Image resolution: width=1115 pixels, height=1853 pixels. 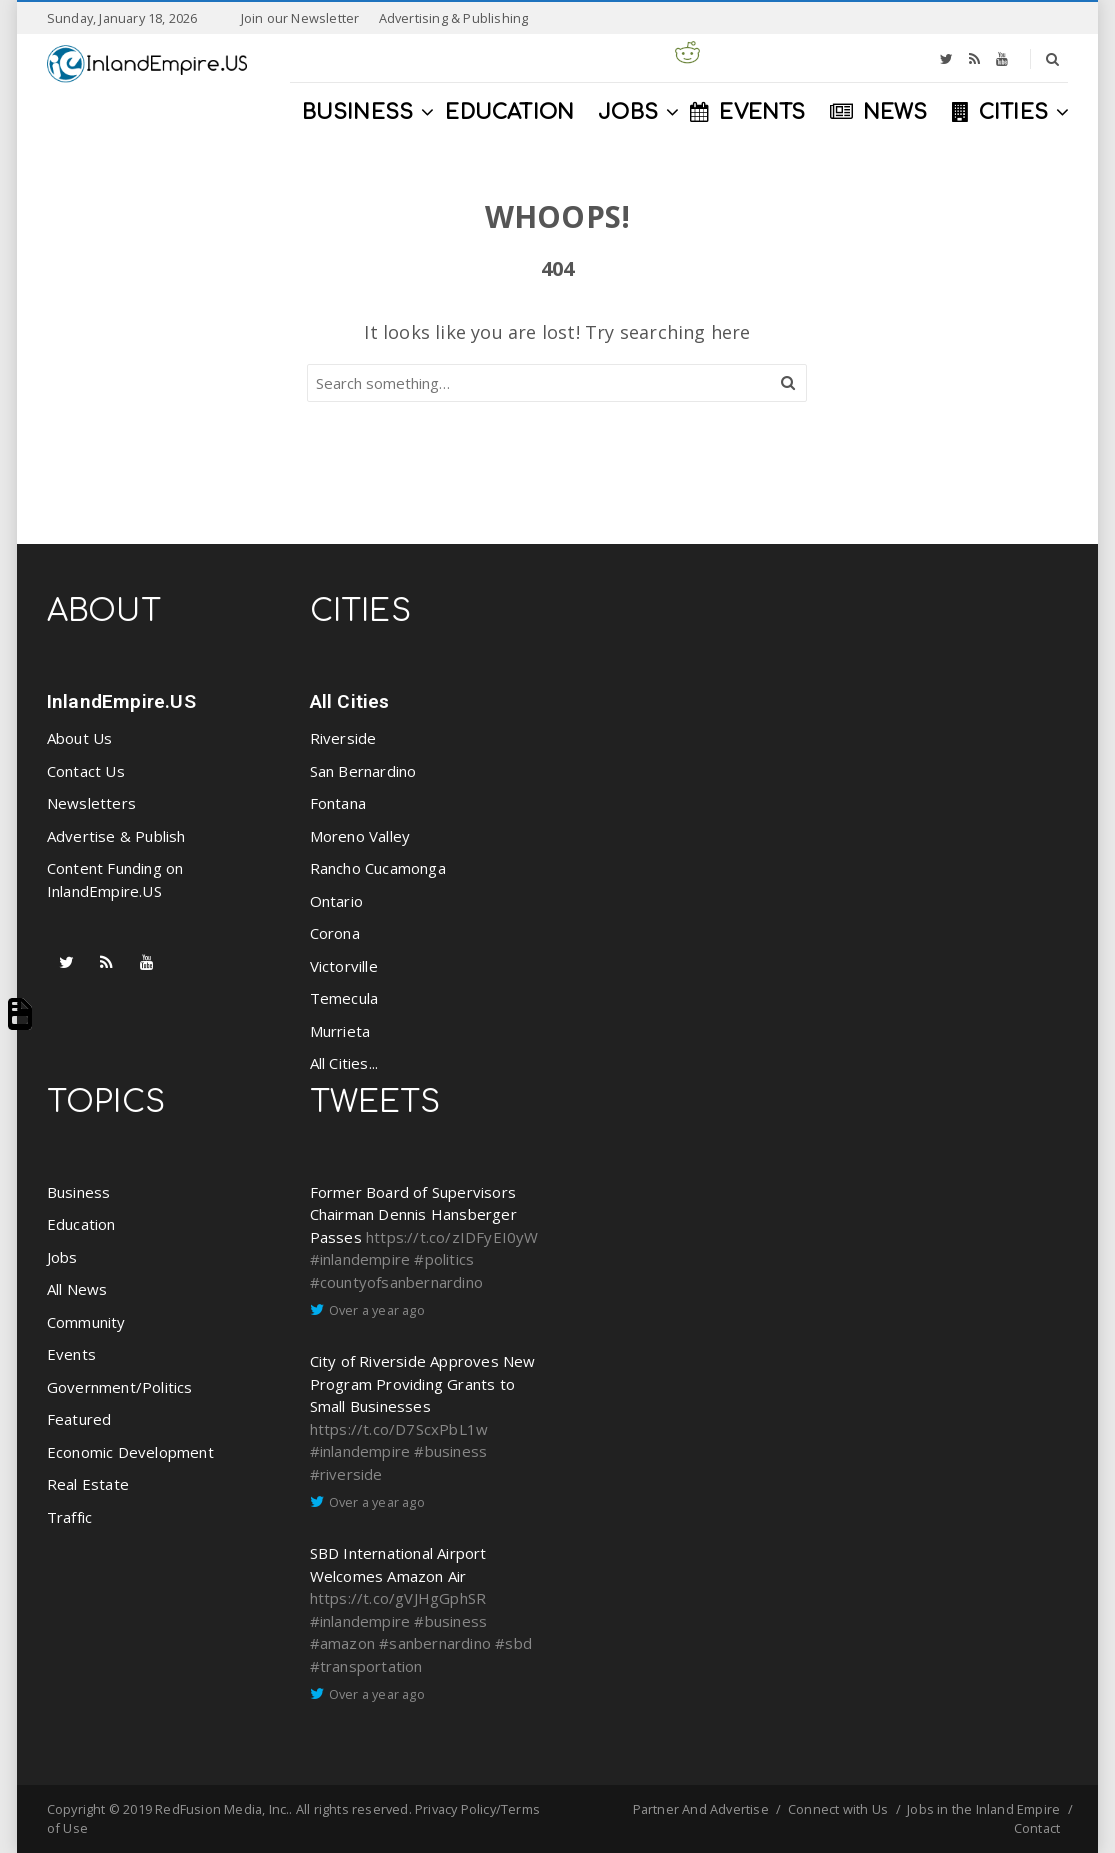 I want to click on view invoice or billing document, so click(x=20, y=1014).